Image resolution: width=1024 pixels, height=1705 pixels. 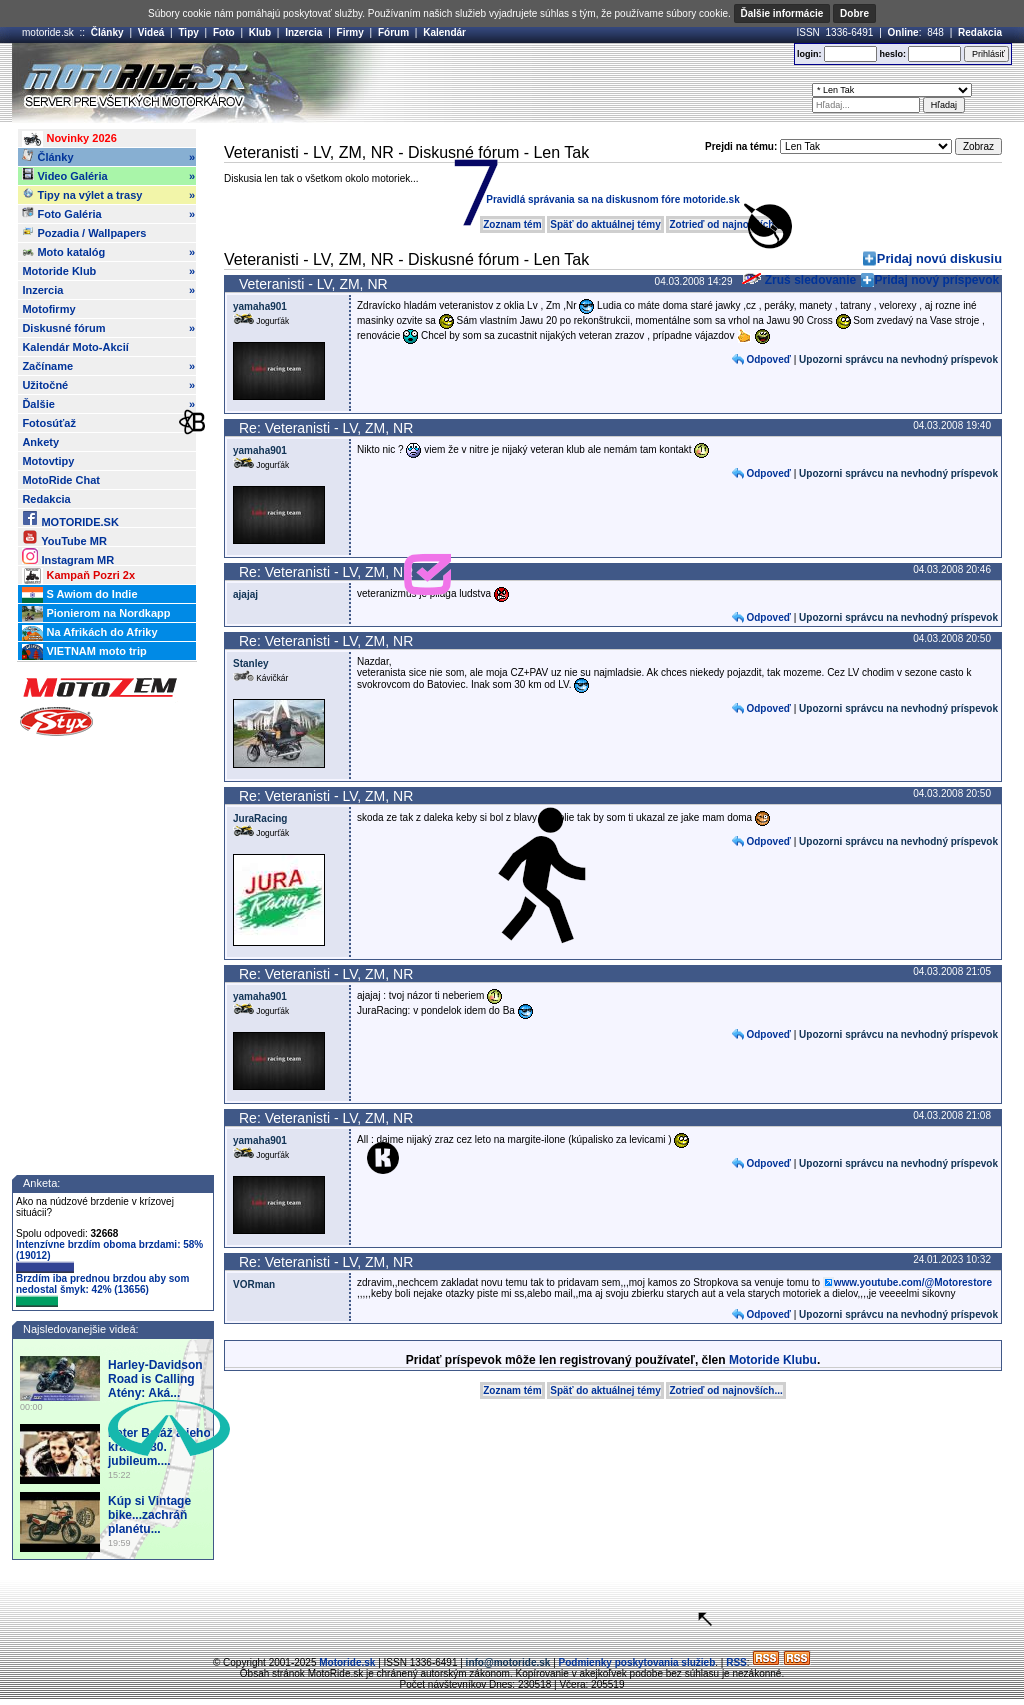 What do you see at coordinates (541, 874) in the screenshot?
I see `select walking directions` at bounding box center [541, 874].